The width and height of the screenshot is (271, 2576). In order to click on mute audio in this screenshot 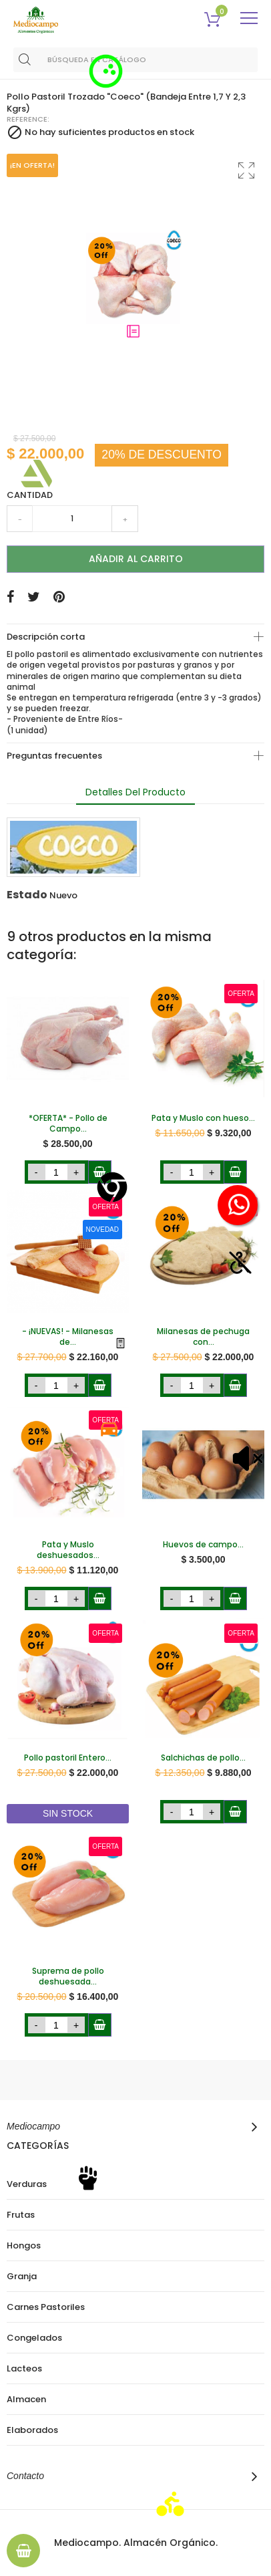, I will do `click(249, 1458)`.